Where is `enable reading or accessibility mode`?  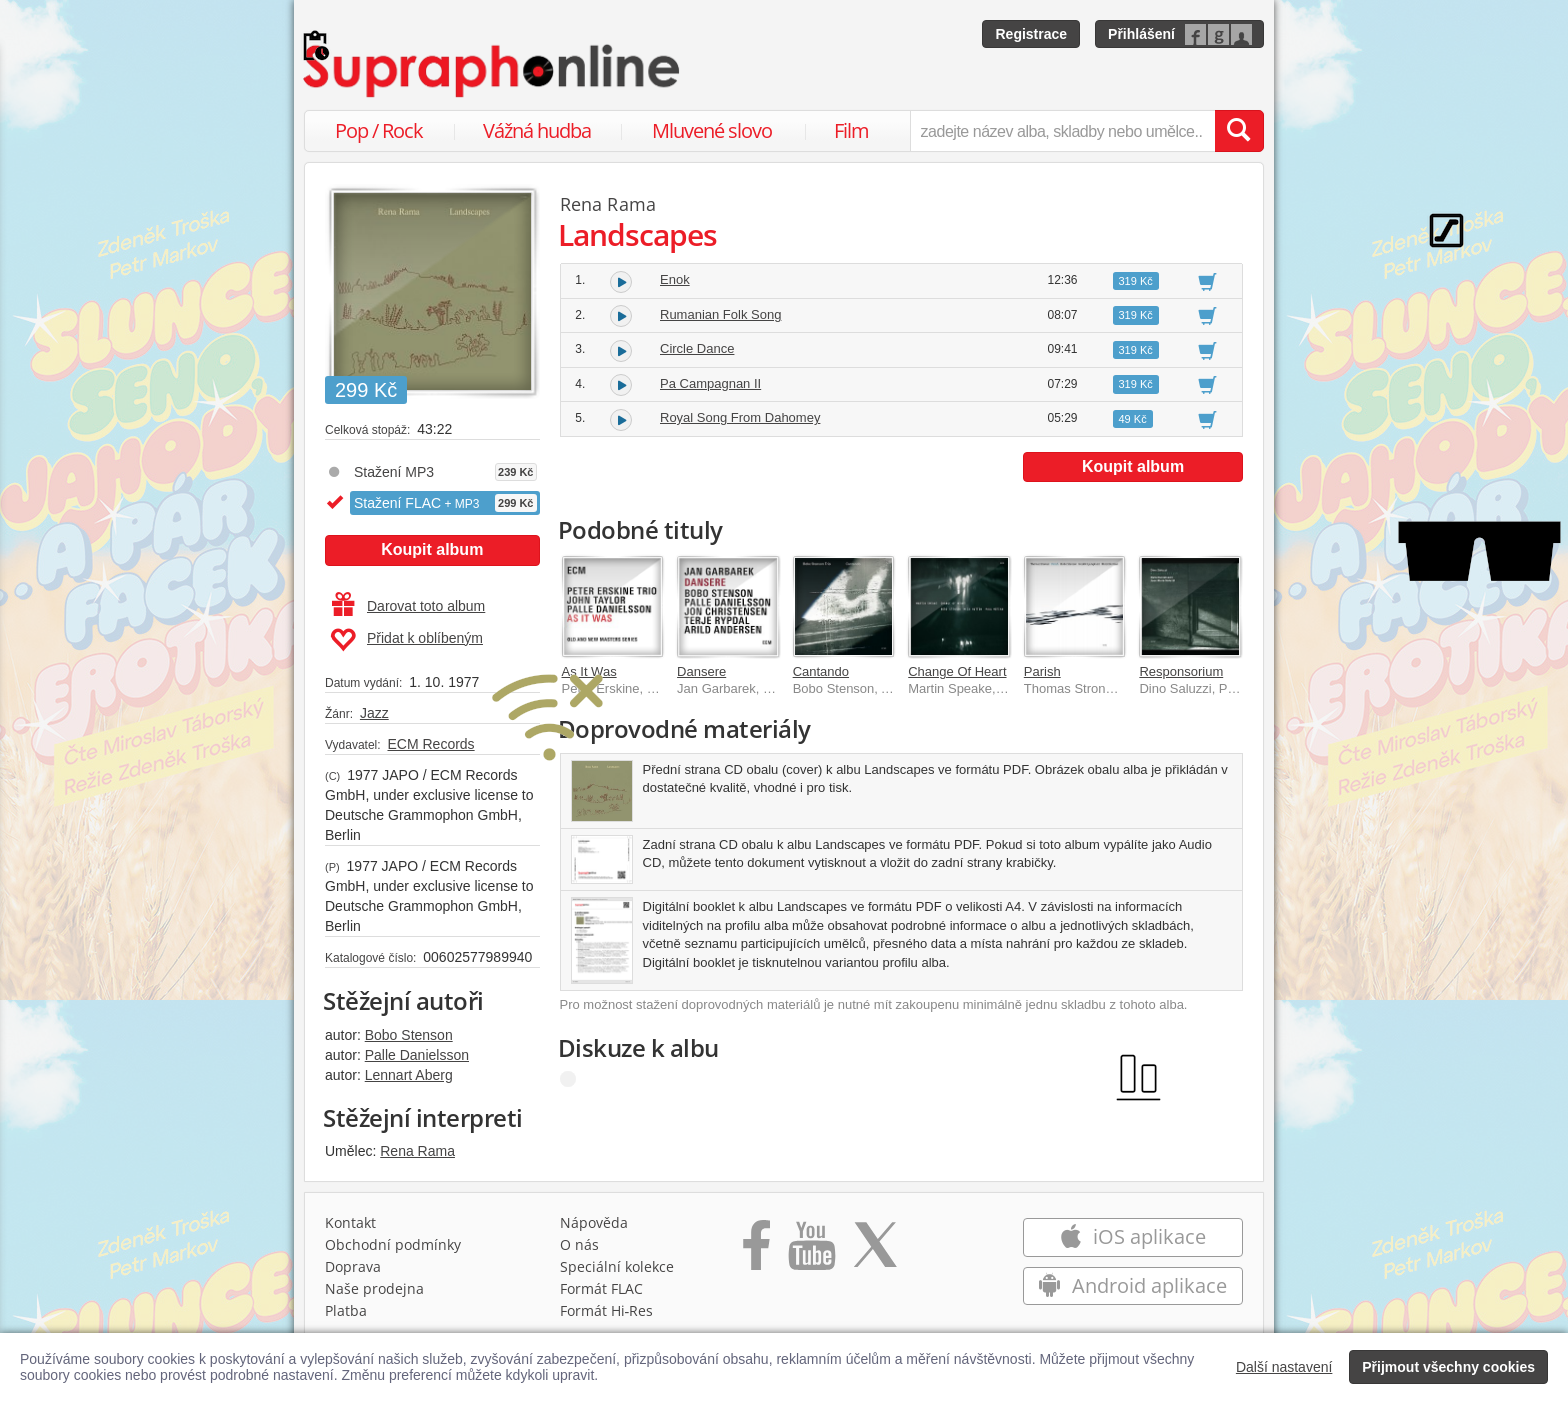 enable reading or accessibility mode is located at coordinates (1479, 548).